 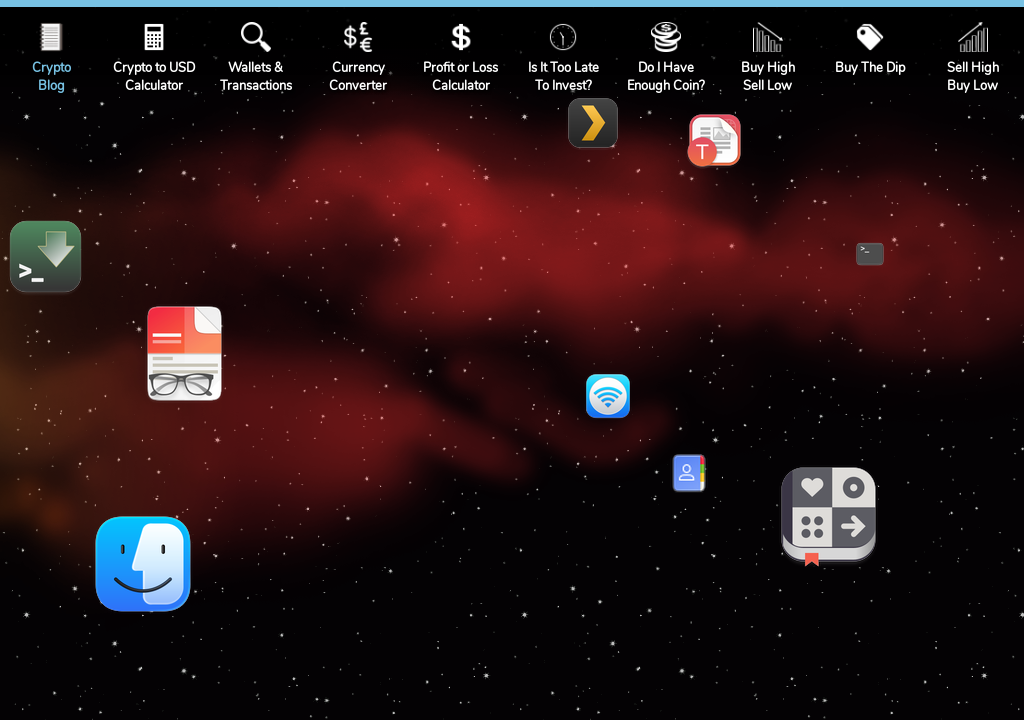 What do you see at coordinates (870, 254) in the screenshot?
I see `open the terminal application` at bounding box center [870, 254].